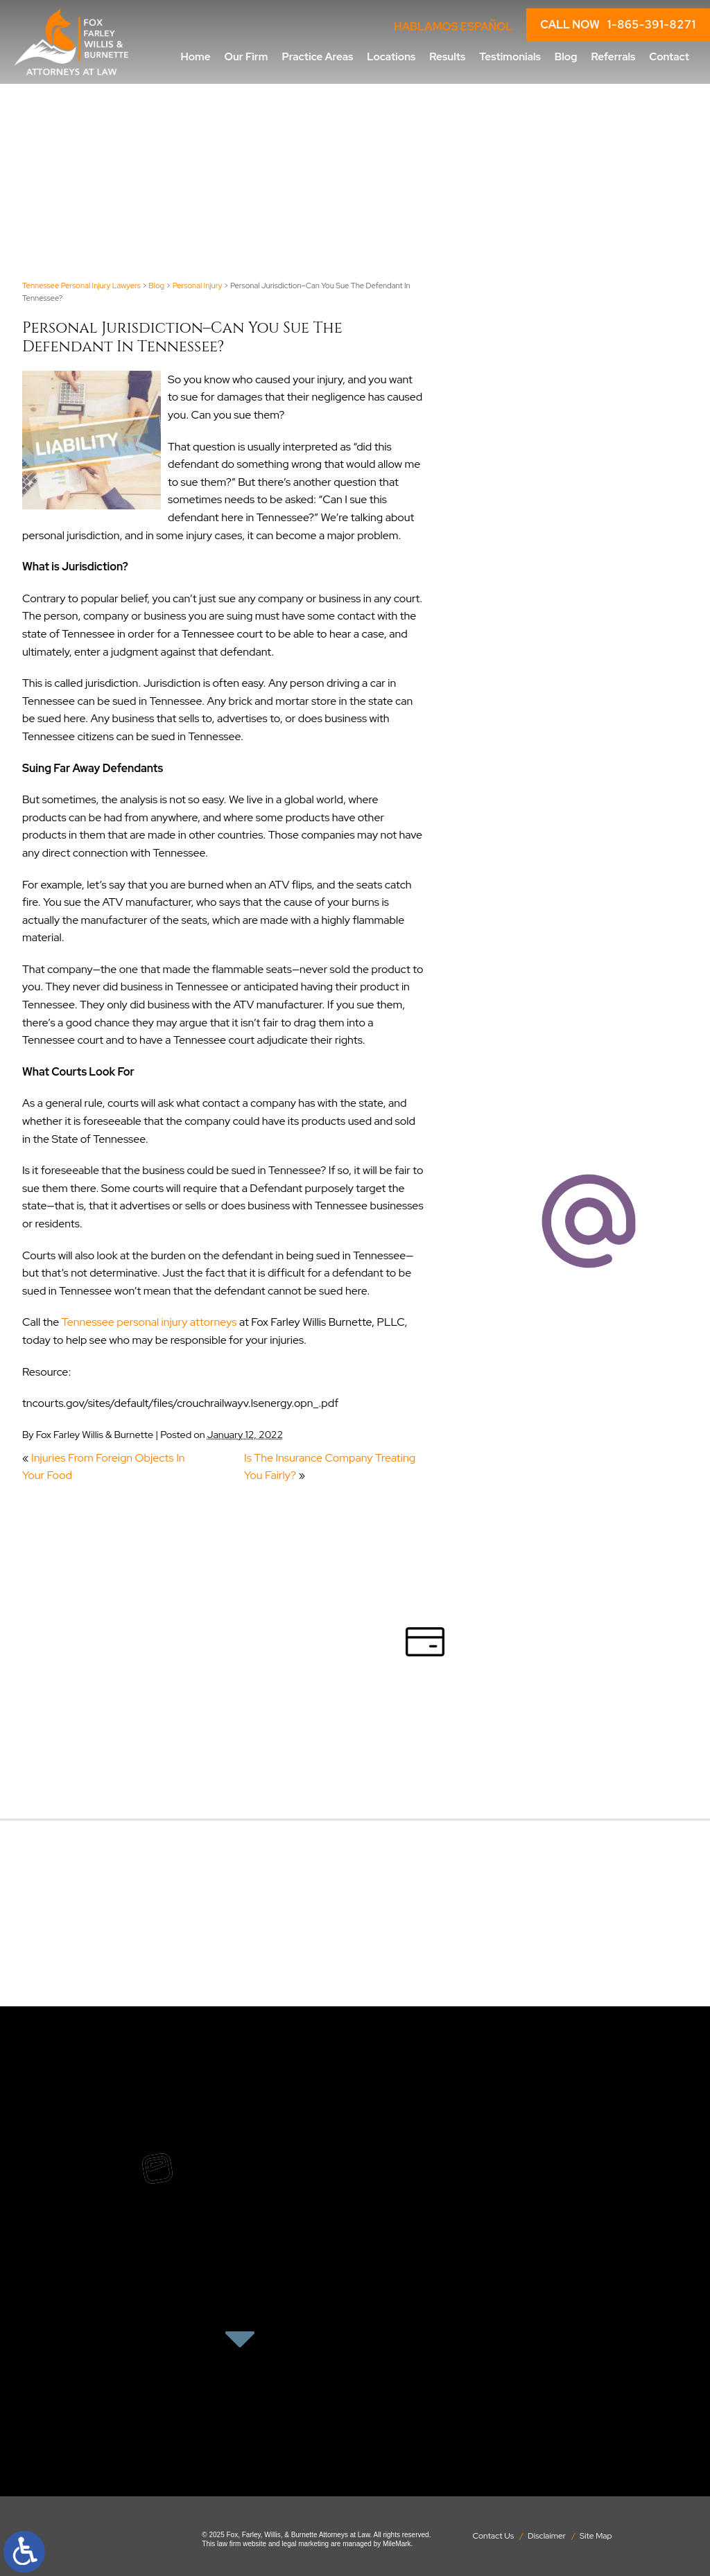  I want to click on headless ui library logo, so click(157, 2168).